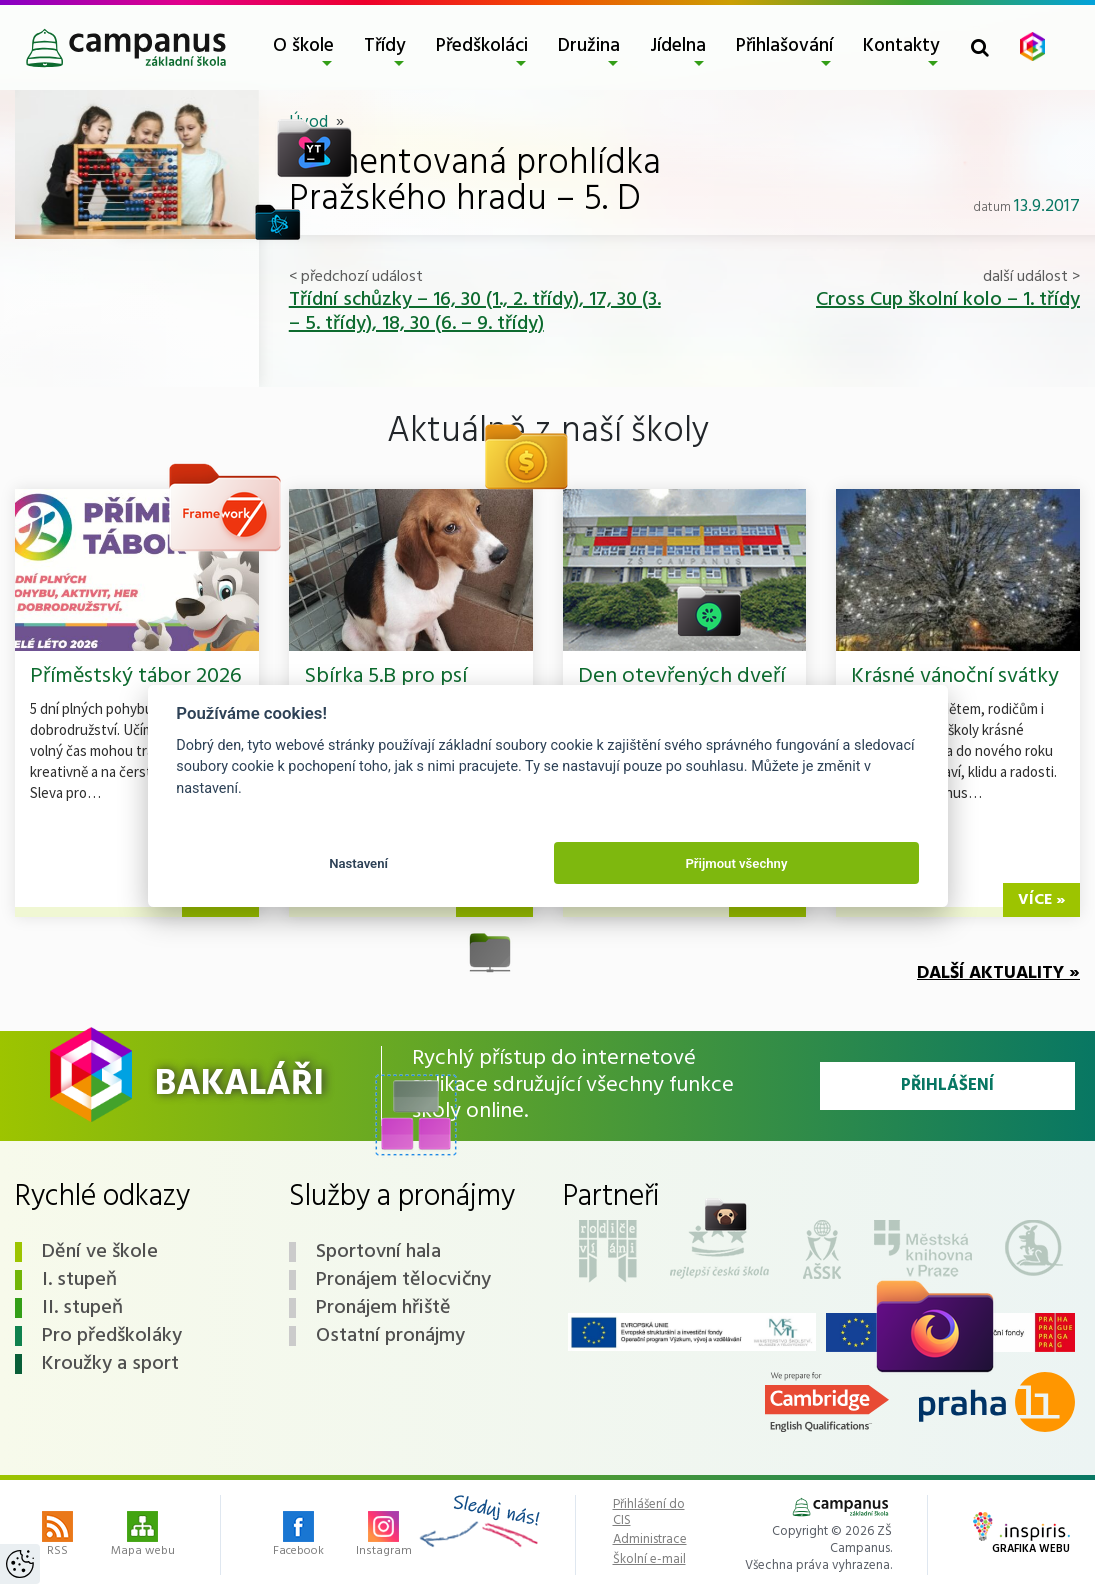 Image resolution: width=1095 pixels, height=1592 pixels. Describe the element at coordinates (224, 510) in the screenshot. I see `open framework7 project folder` at that location.